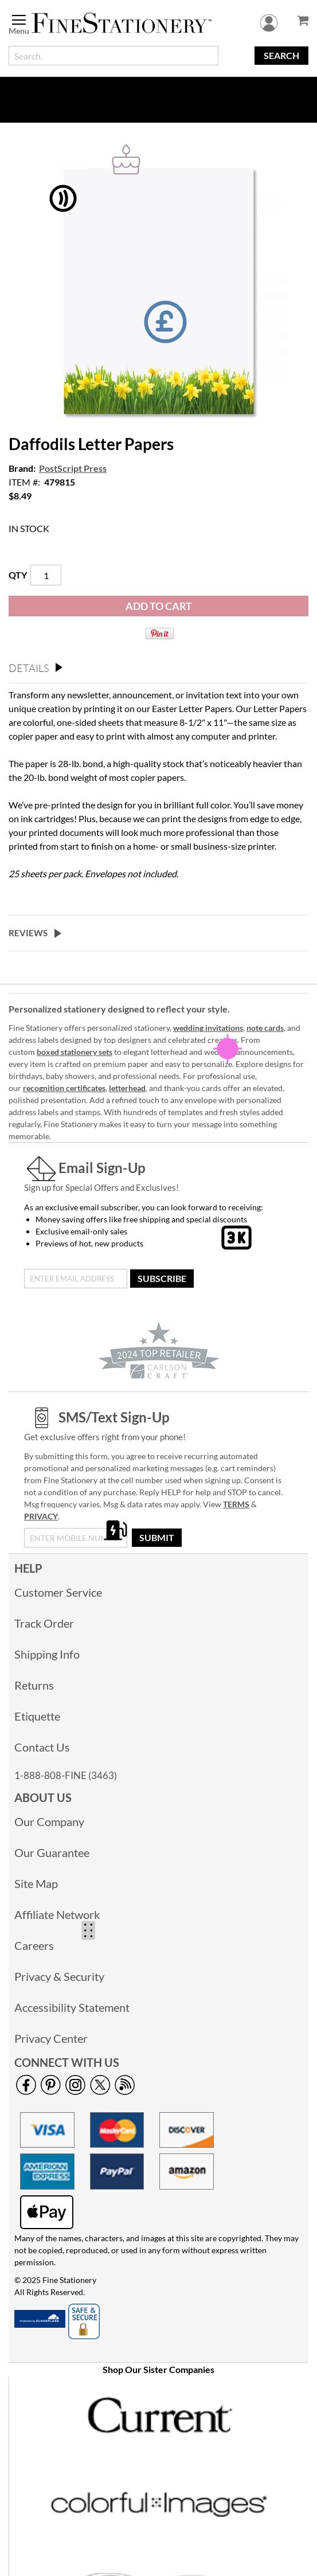  I want to click on tap to pay with contactless payment, so click(63, 198).